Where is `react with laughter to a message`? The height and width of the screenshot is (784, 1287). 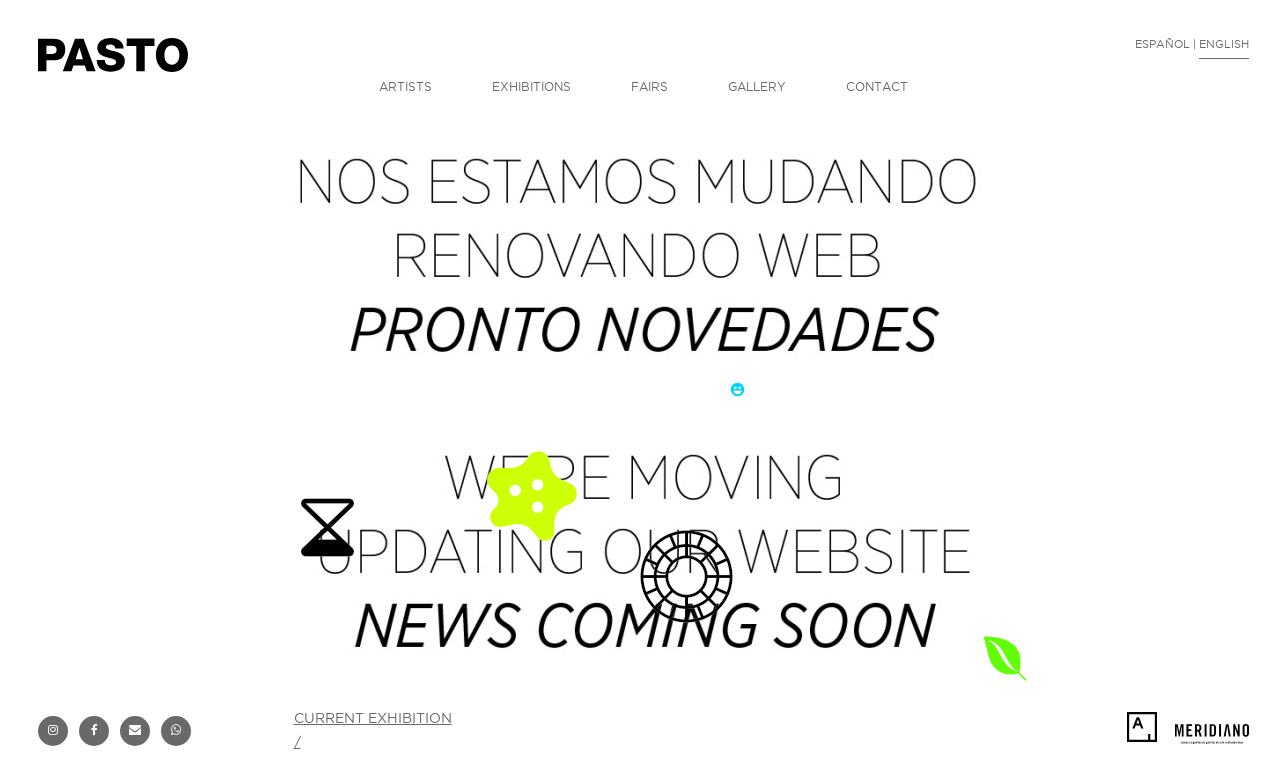 react with laughter to a message is located at coordinates (737, 389).